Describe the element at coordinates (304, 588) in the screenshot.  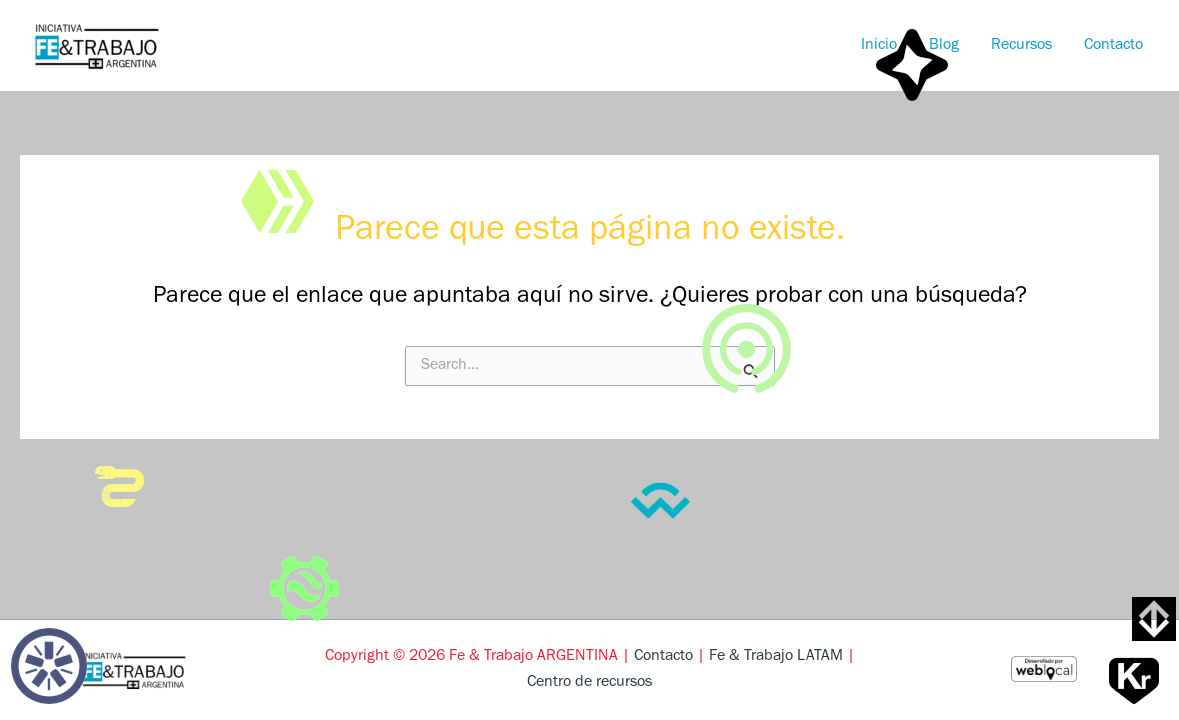
I see `open Google Earth Engine` at that location.